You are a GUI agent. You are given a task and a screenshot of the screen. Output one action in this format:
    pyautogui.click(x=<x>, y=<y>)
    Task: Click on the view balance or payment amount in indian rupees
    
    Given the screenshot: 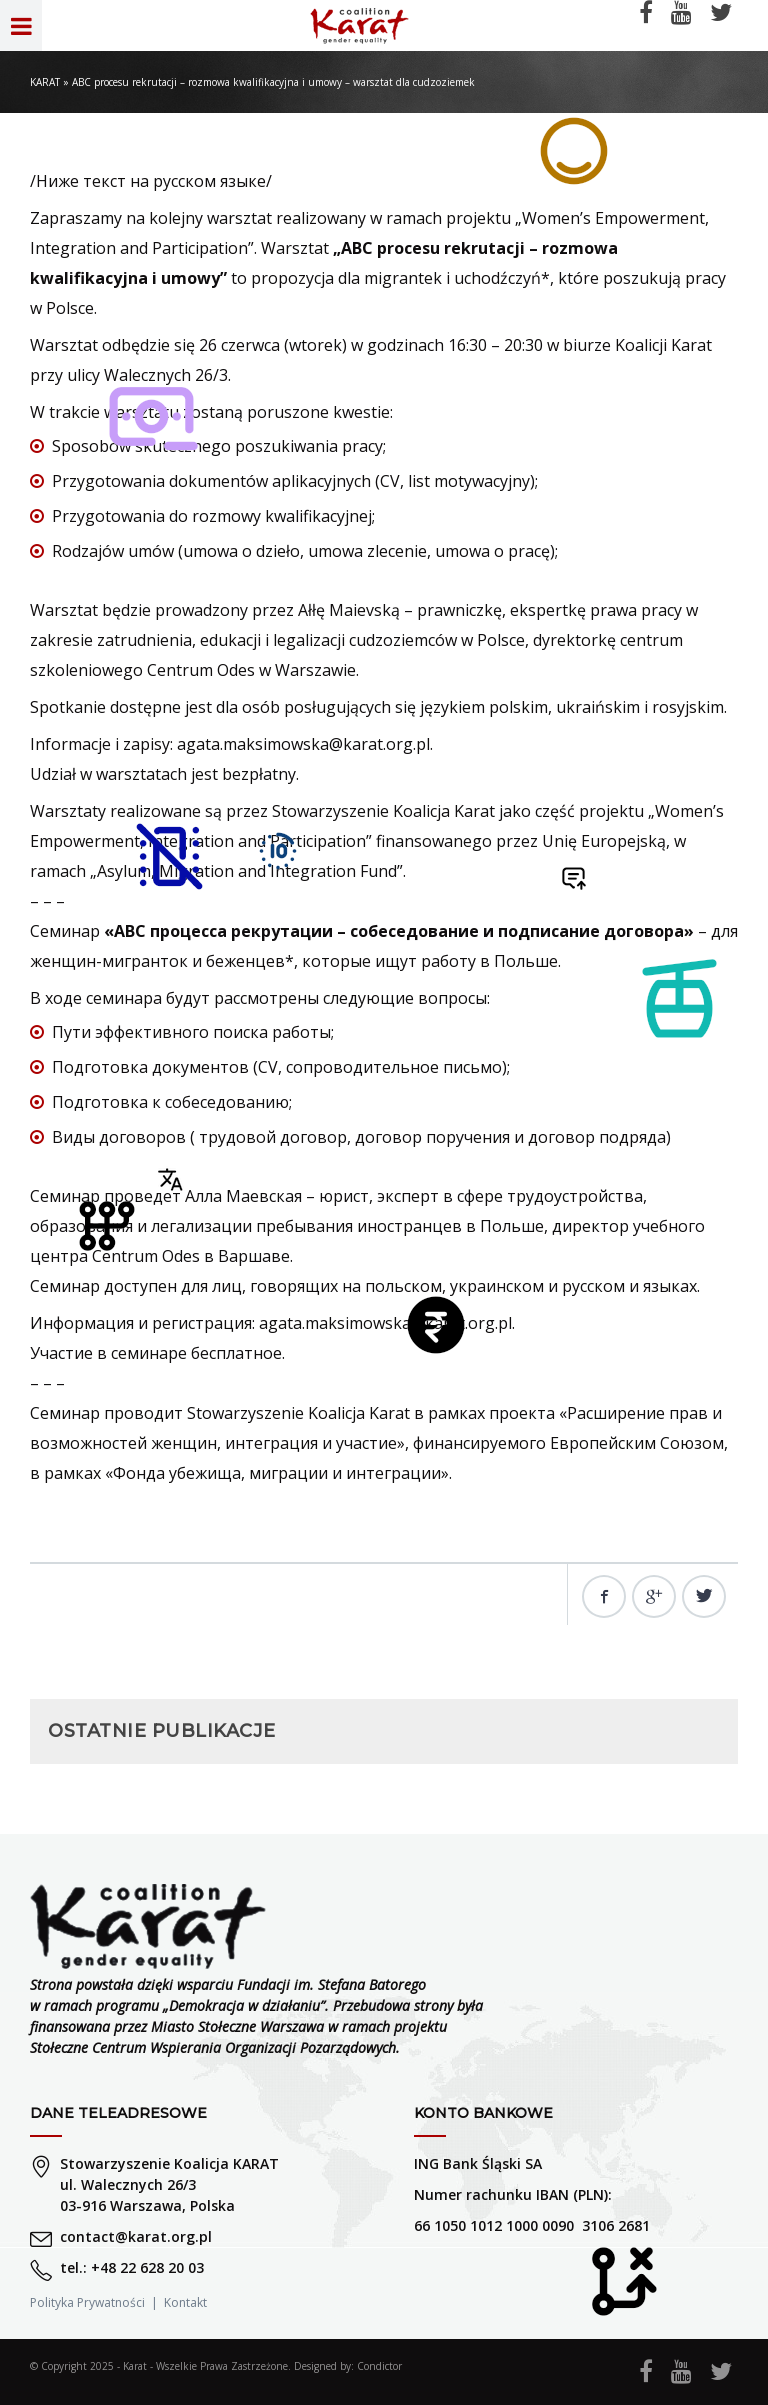 What is the action you would take?
    pyautogui.click(x=436, y=1325)
    